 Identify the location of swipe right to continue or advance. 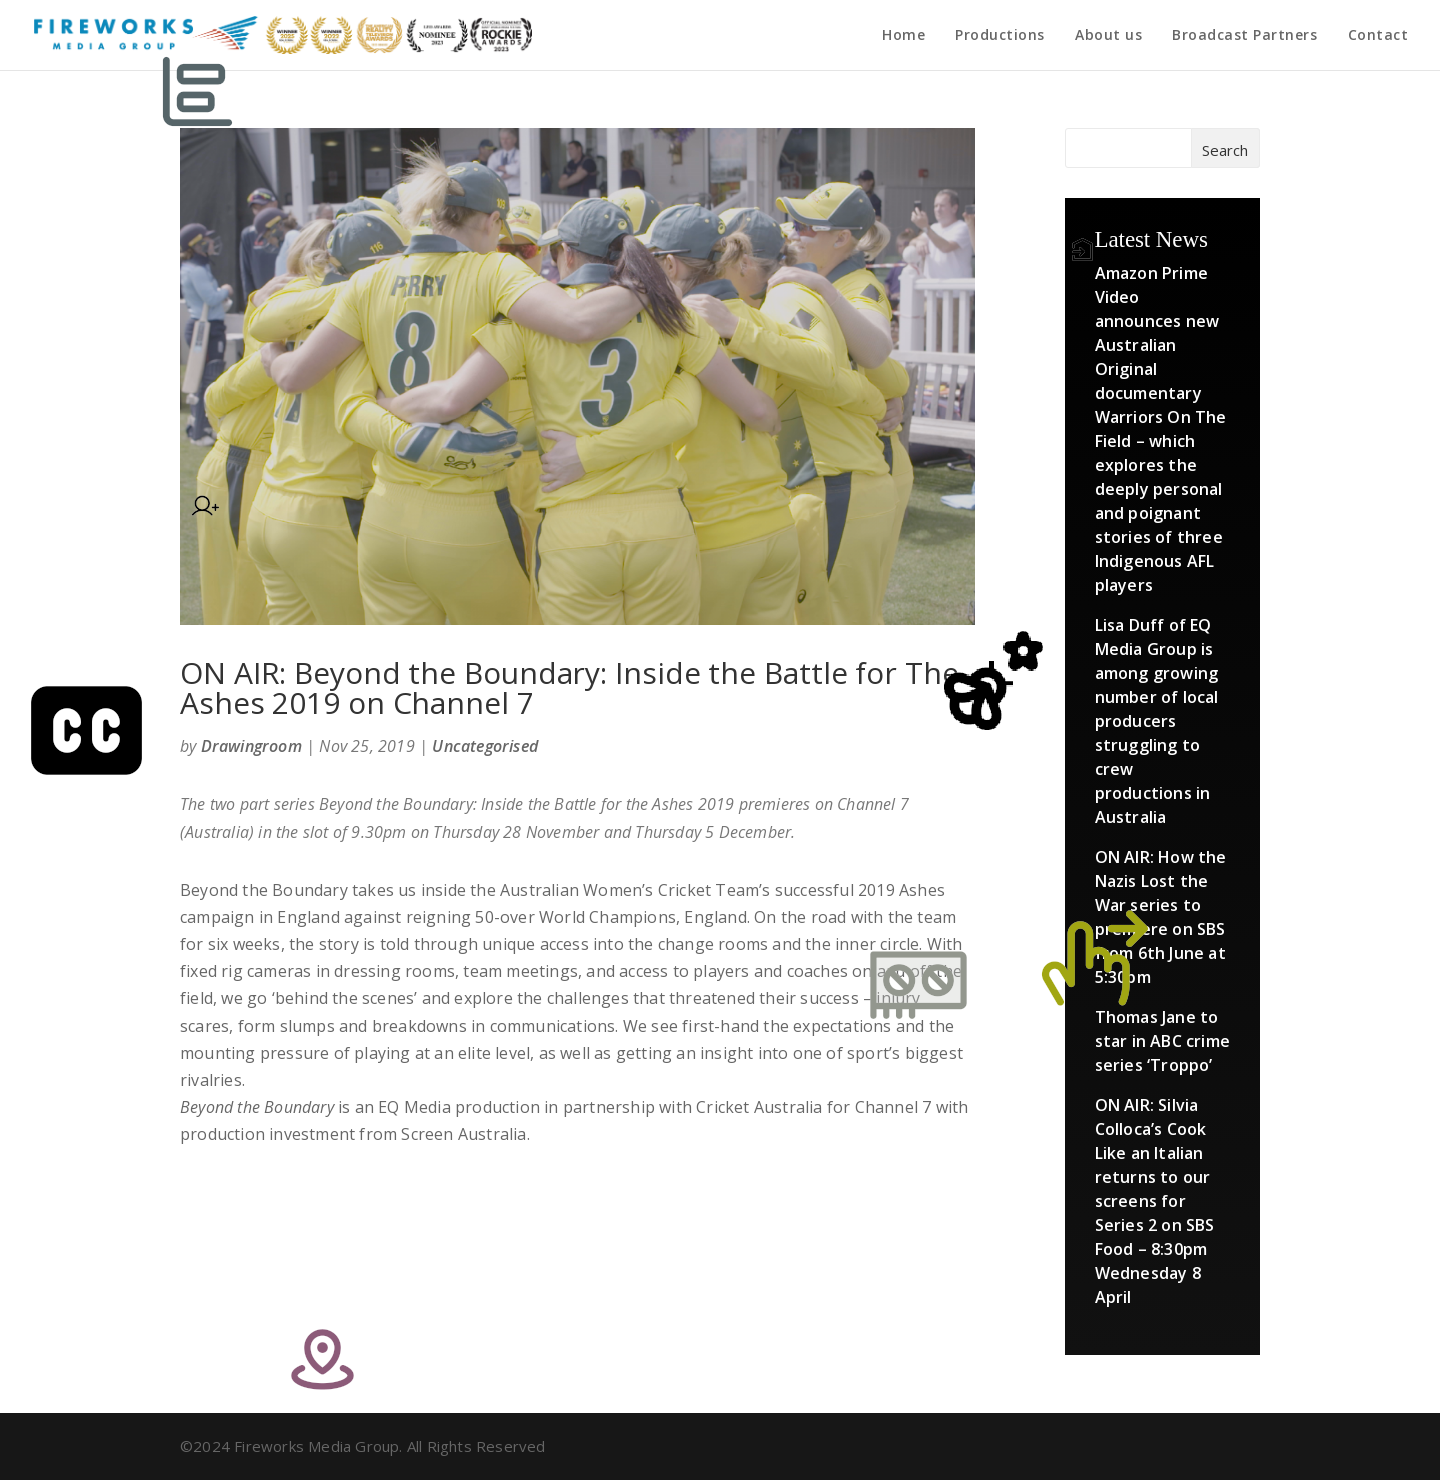
(1089, 961).